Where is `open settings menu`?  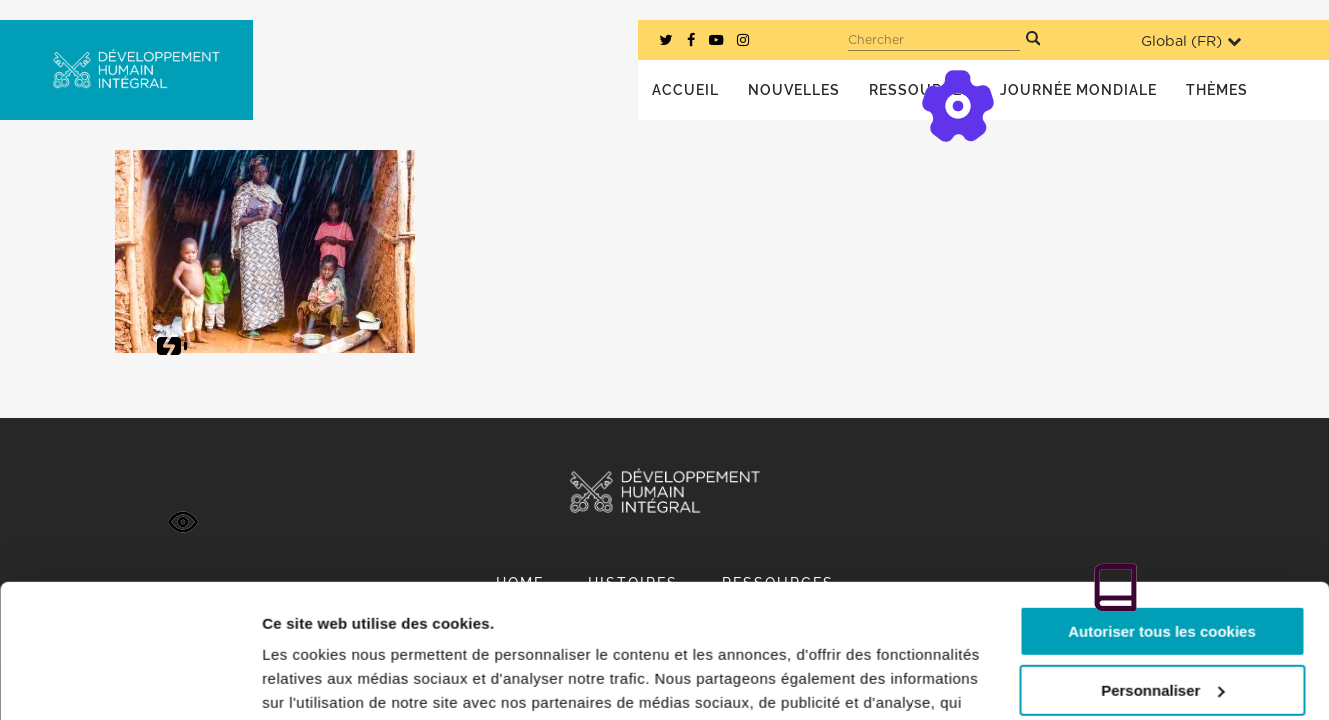
open settings menu is located at coordinates (958, 106).